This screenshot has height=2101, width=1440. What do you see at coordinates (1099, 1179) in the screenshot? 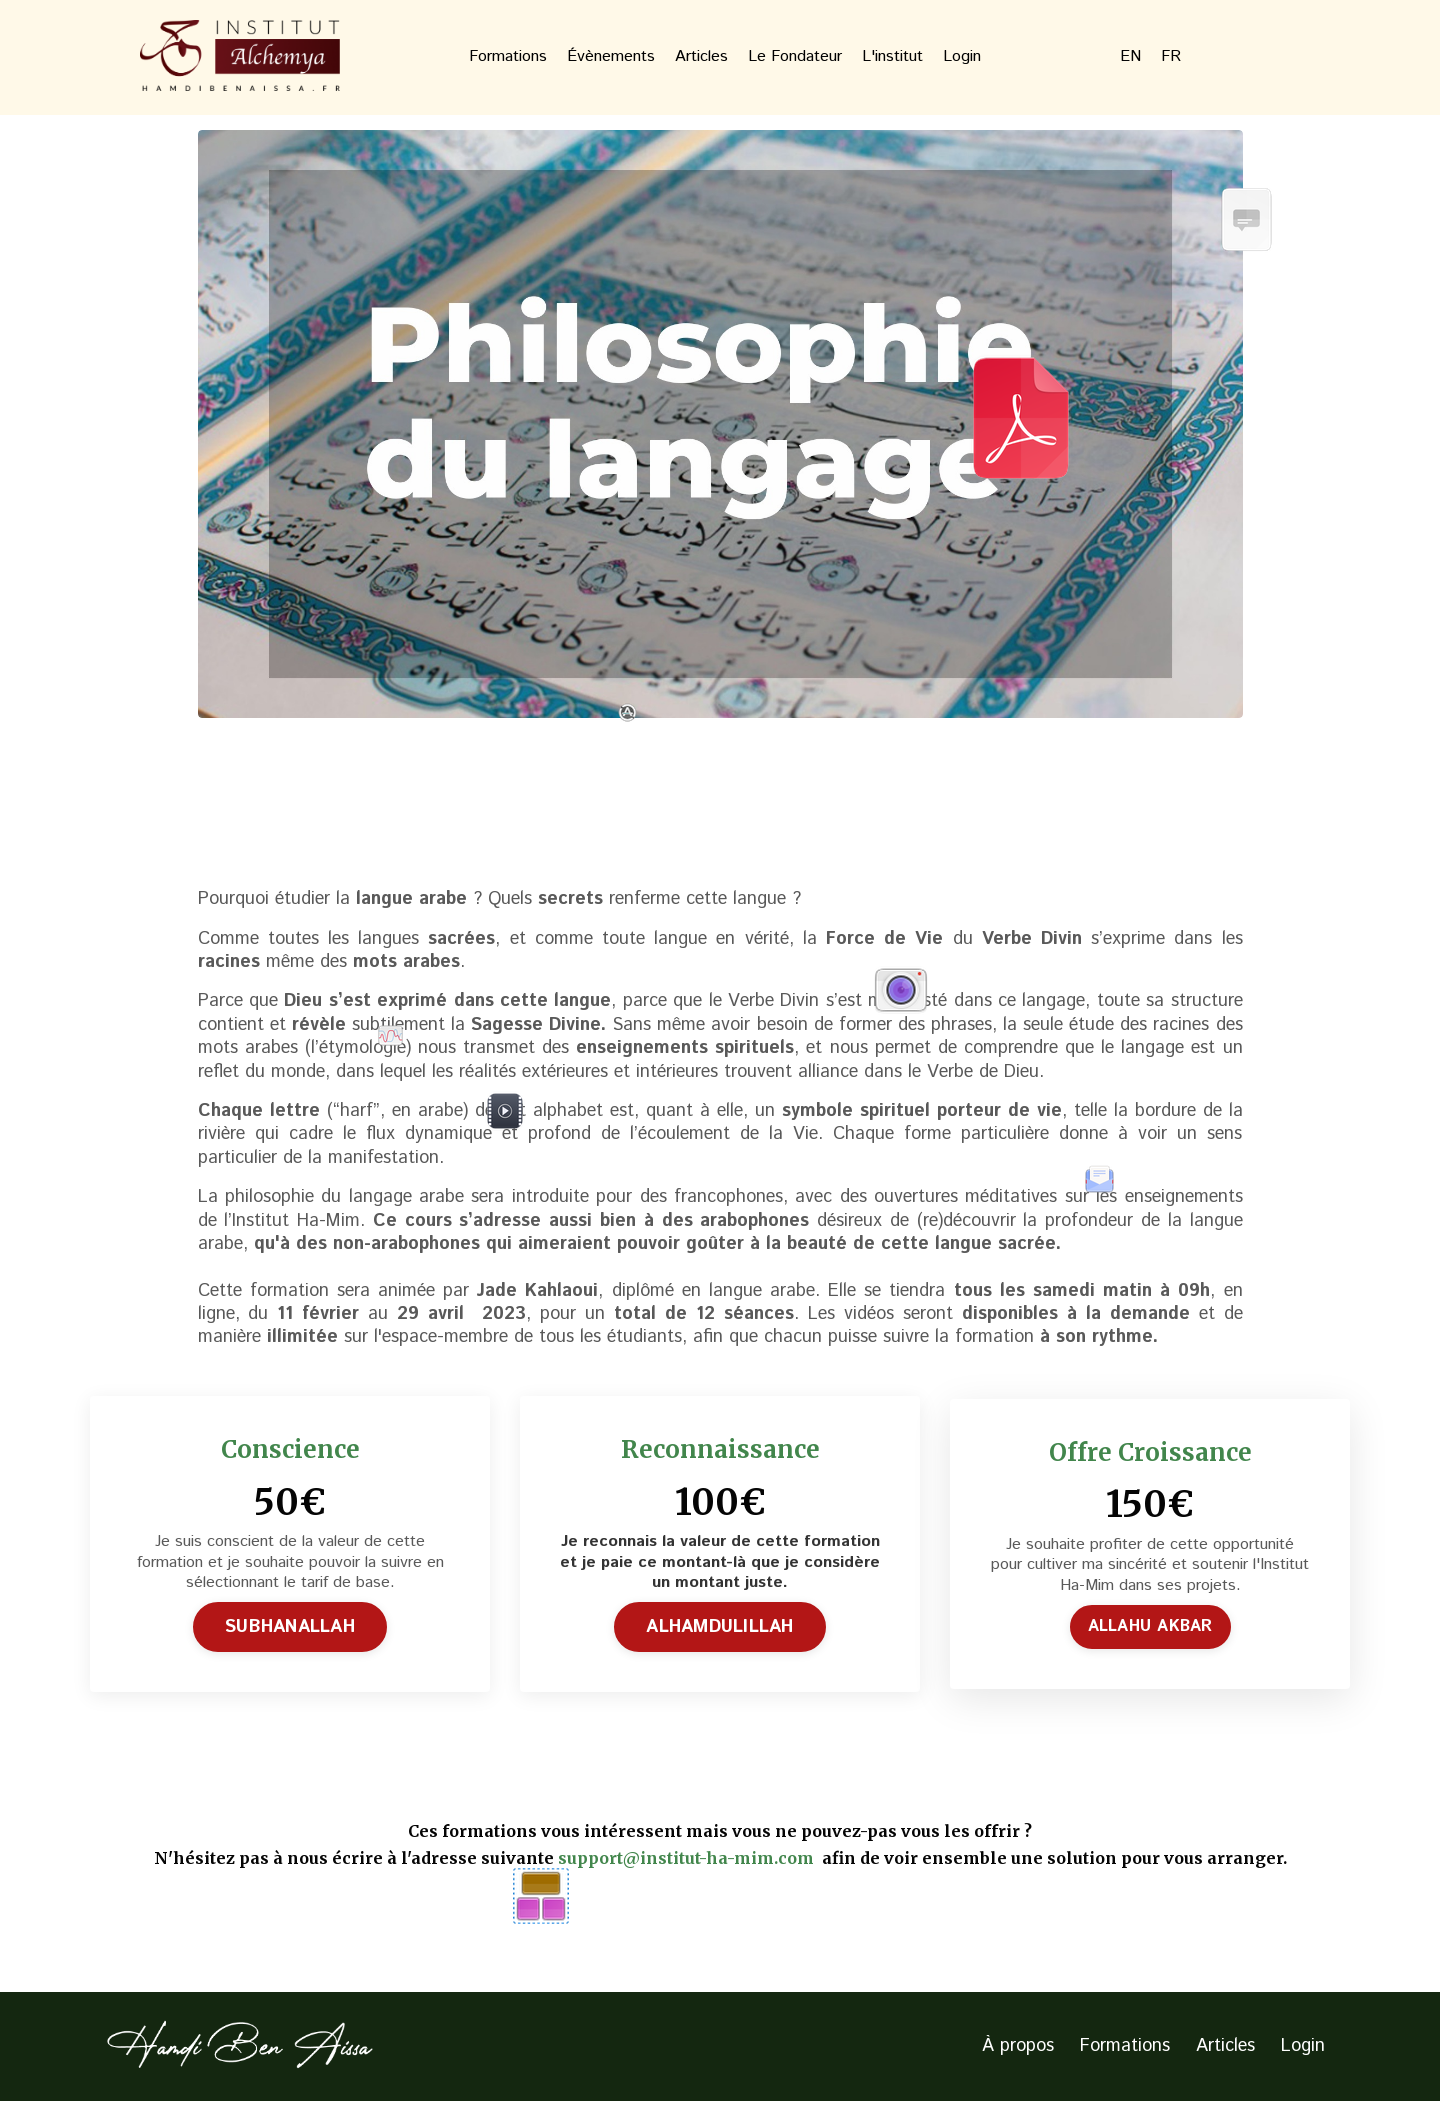
I see `mark email as read` at bounding box center [1099, 1179].